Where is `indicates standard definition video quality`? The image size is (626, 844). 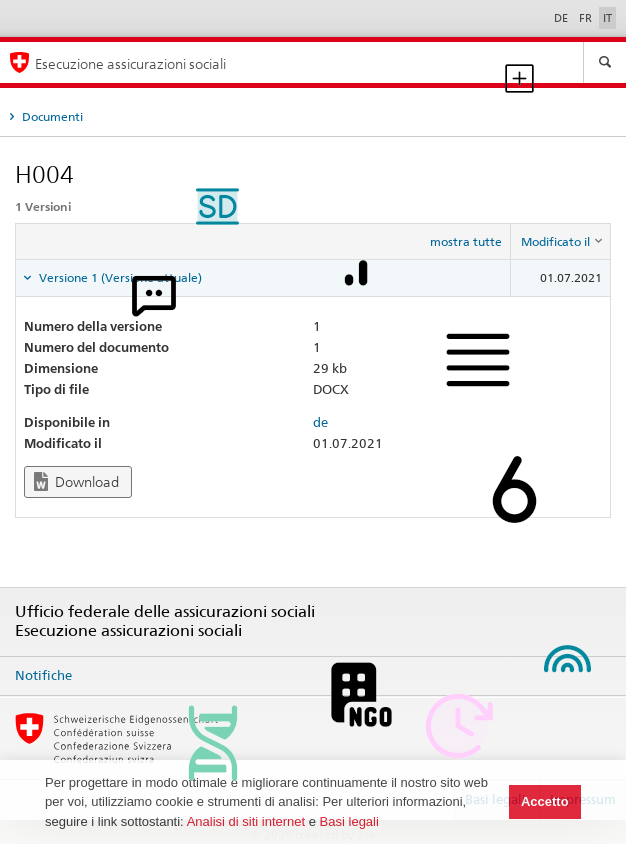
indicates standard definition video quality is located at coordinates (217, 206).